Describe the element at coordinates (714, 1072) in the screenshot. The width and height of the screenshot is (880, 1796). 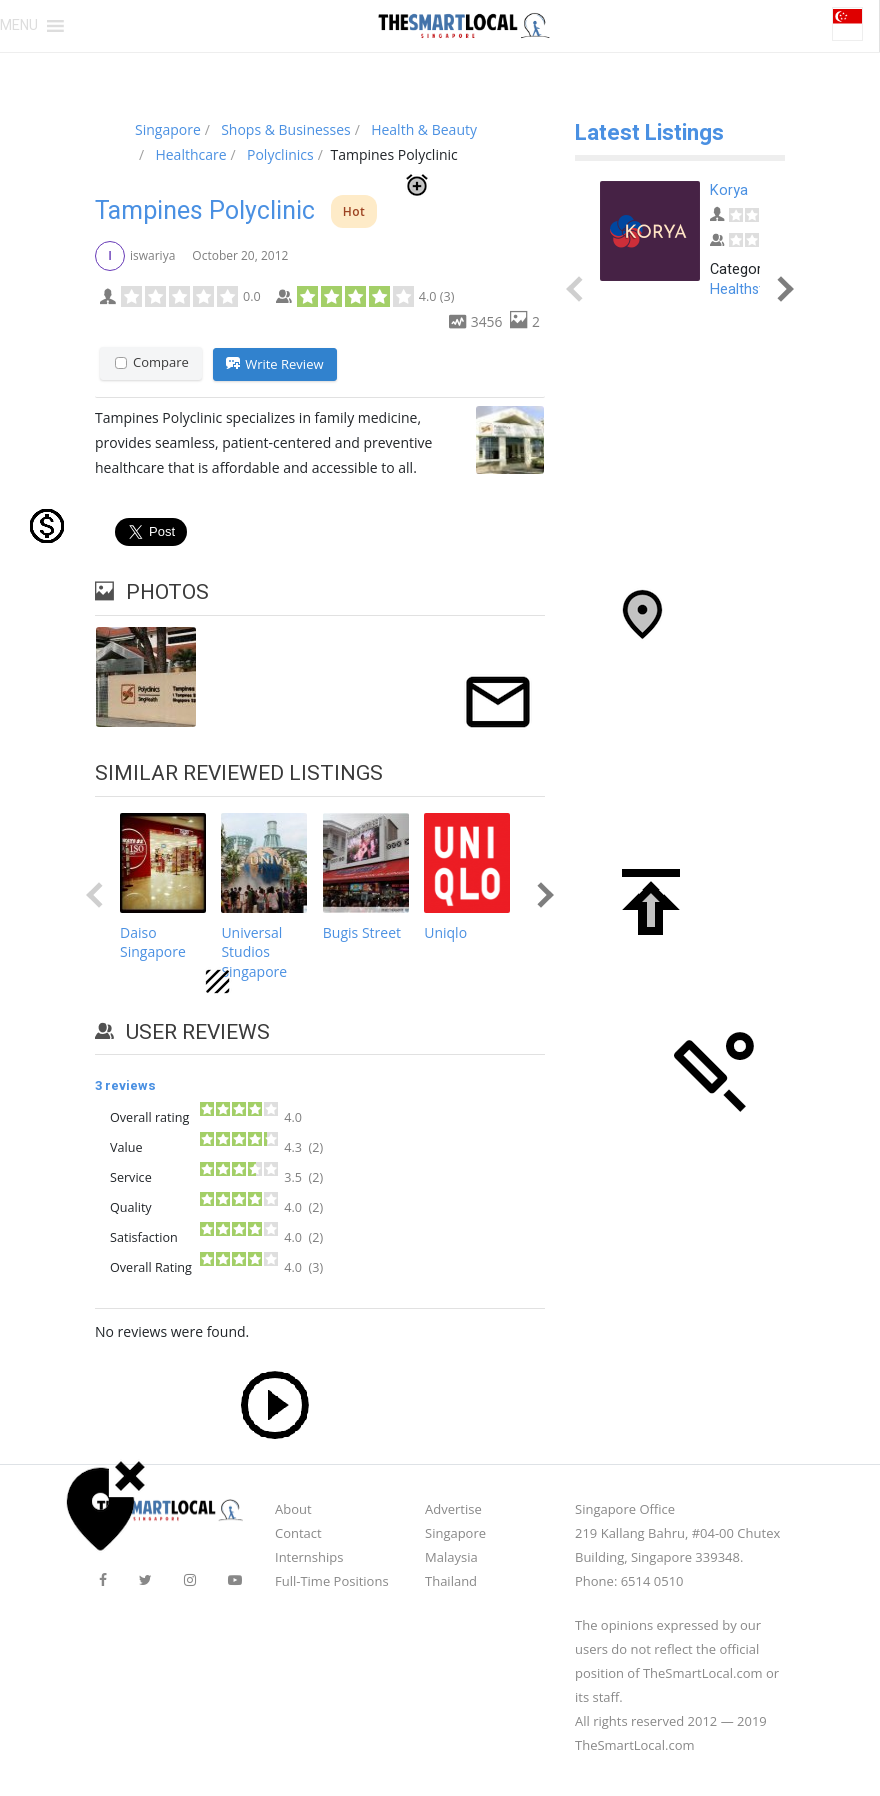
I see `access cricket scores or sports updates` at that location.